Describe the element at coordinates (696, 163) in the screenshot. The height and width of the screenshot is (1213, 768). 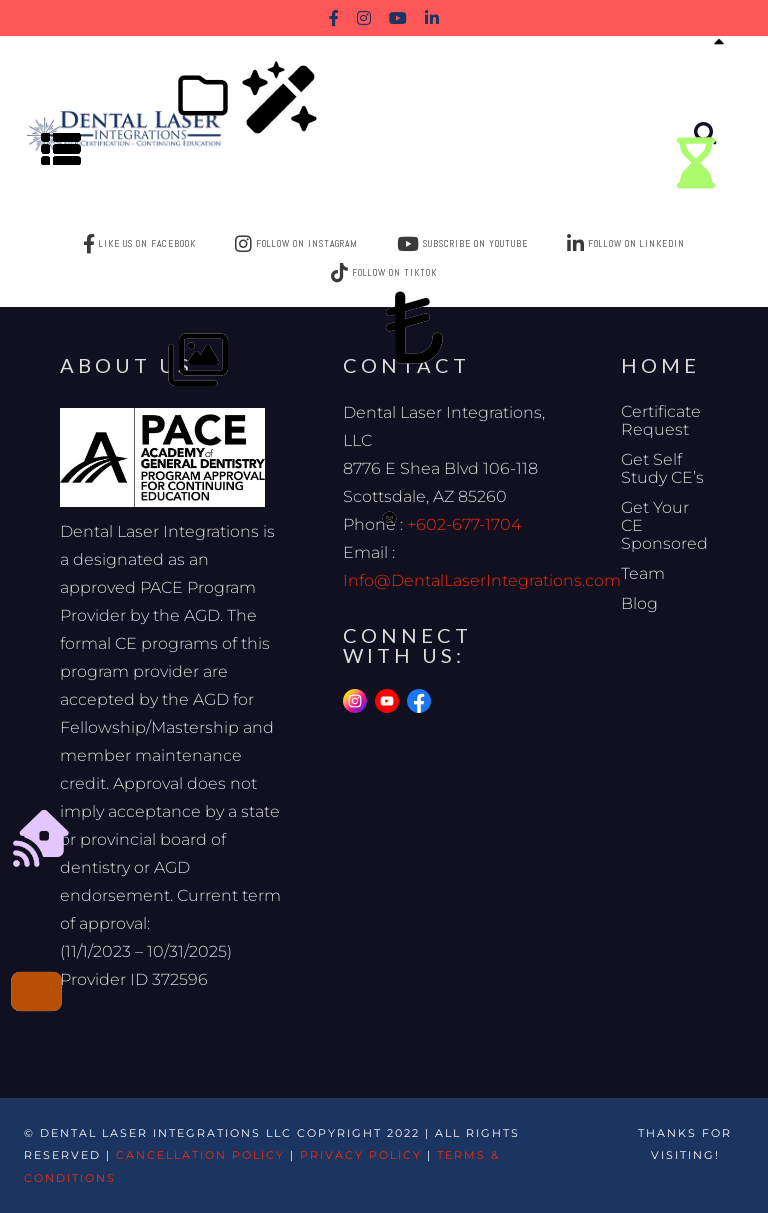
I see `indicates time has expired or countdown complete` at that location.